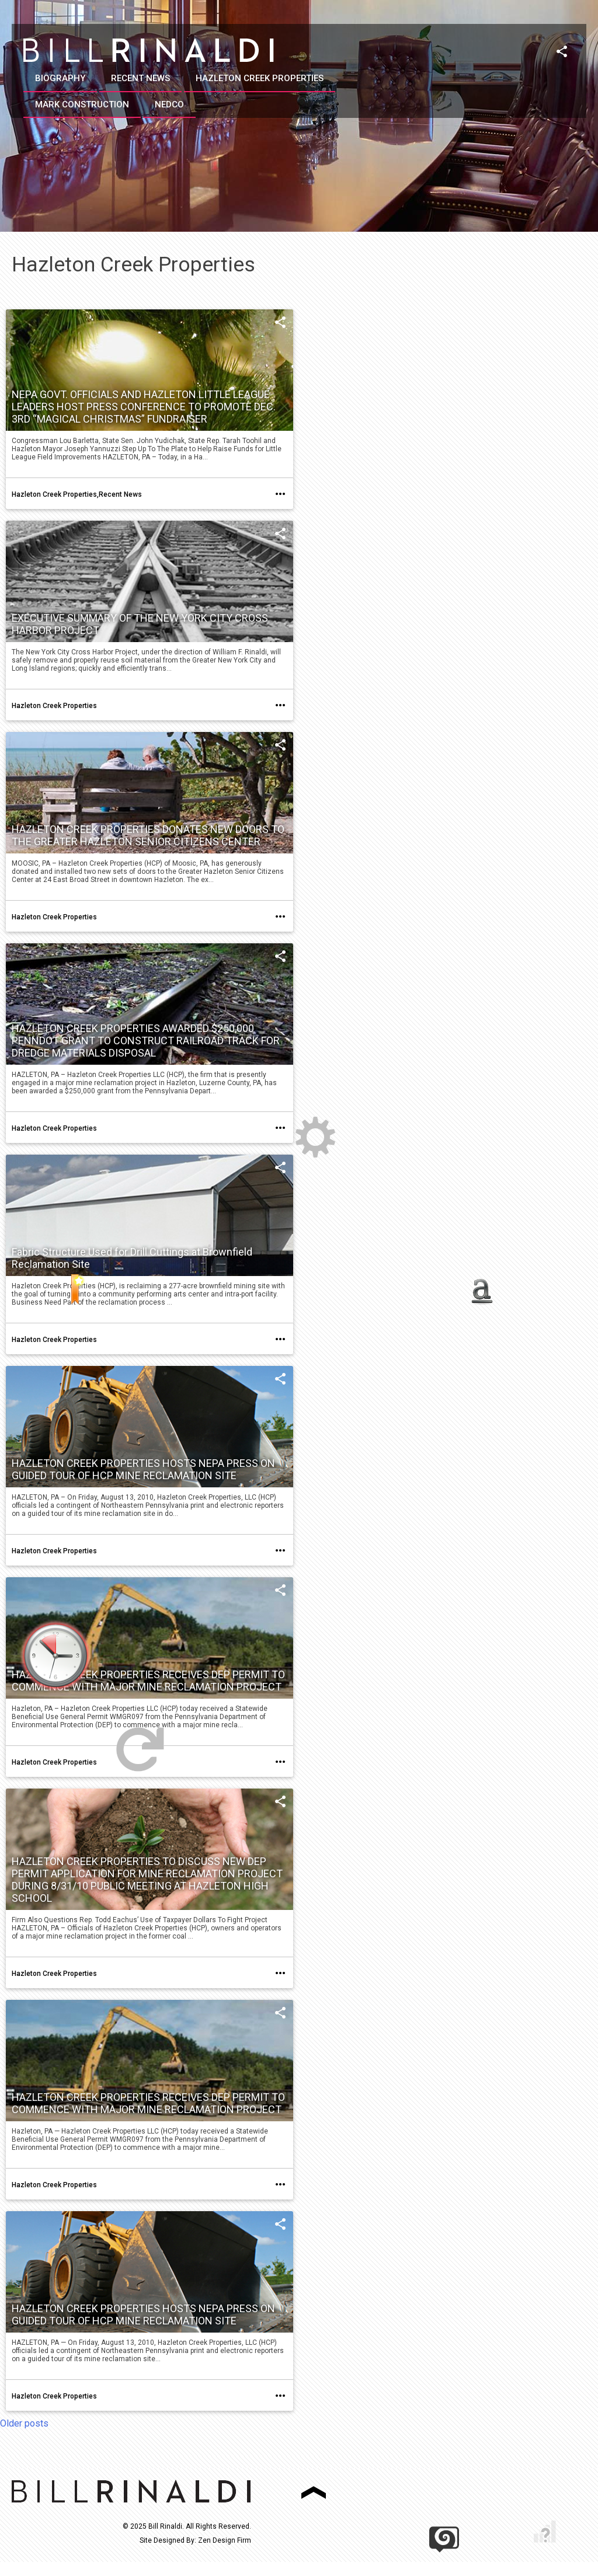  What do you see at coordinates (444, 2539) in the screenshot?
I see `open fractal messaging app` at bounding box center [444, 2539].